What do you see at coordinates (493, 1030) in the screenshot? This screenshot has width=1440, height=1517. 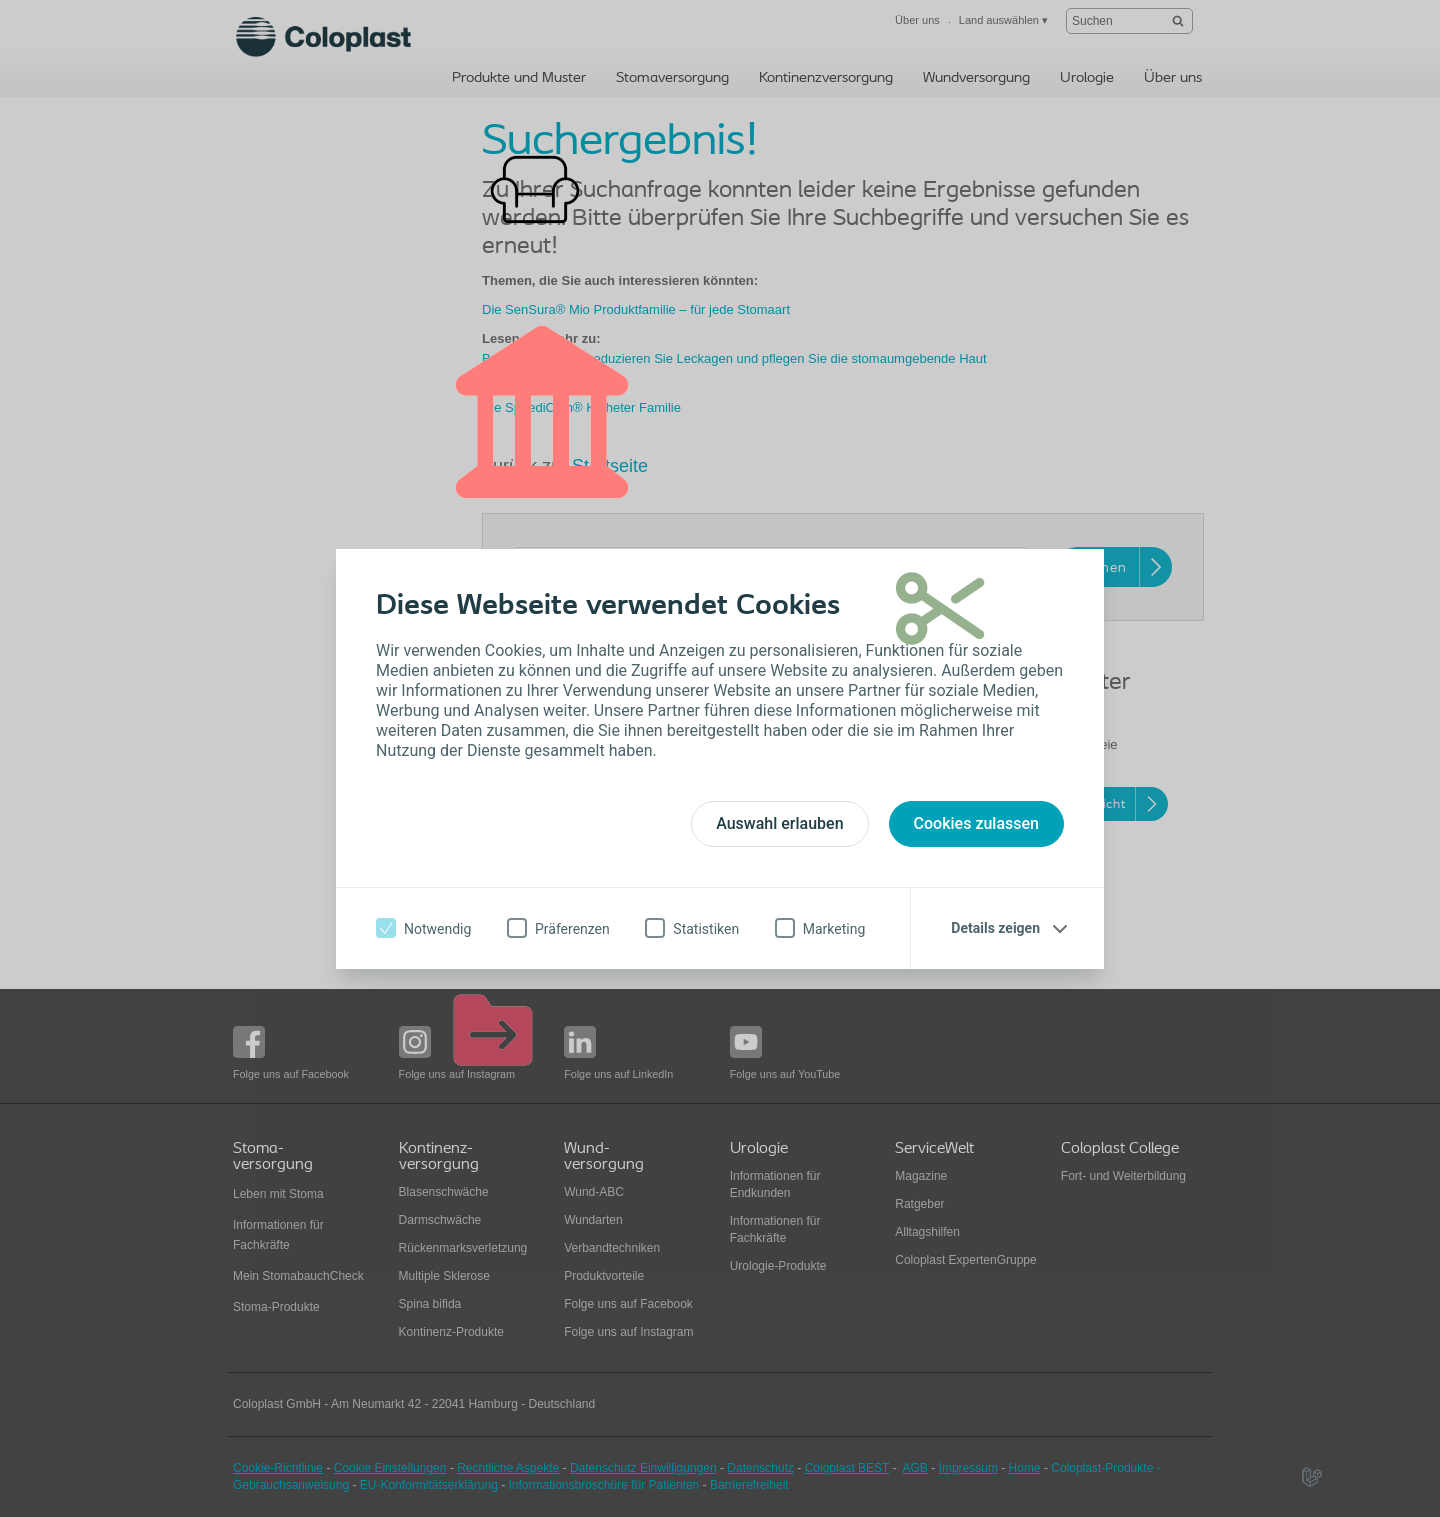 I see `access a linked submodule or external repository` at bounding box center [493, 1030].